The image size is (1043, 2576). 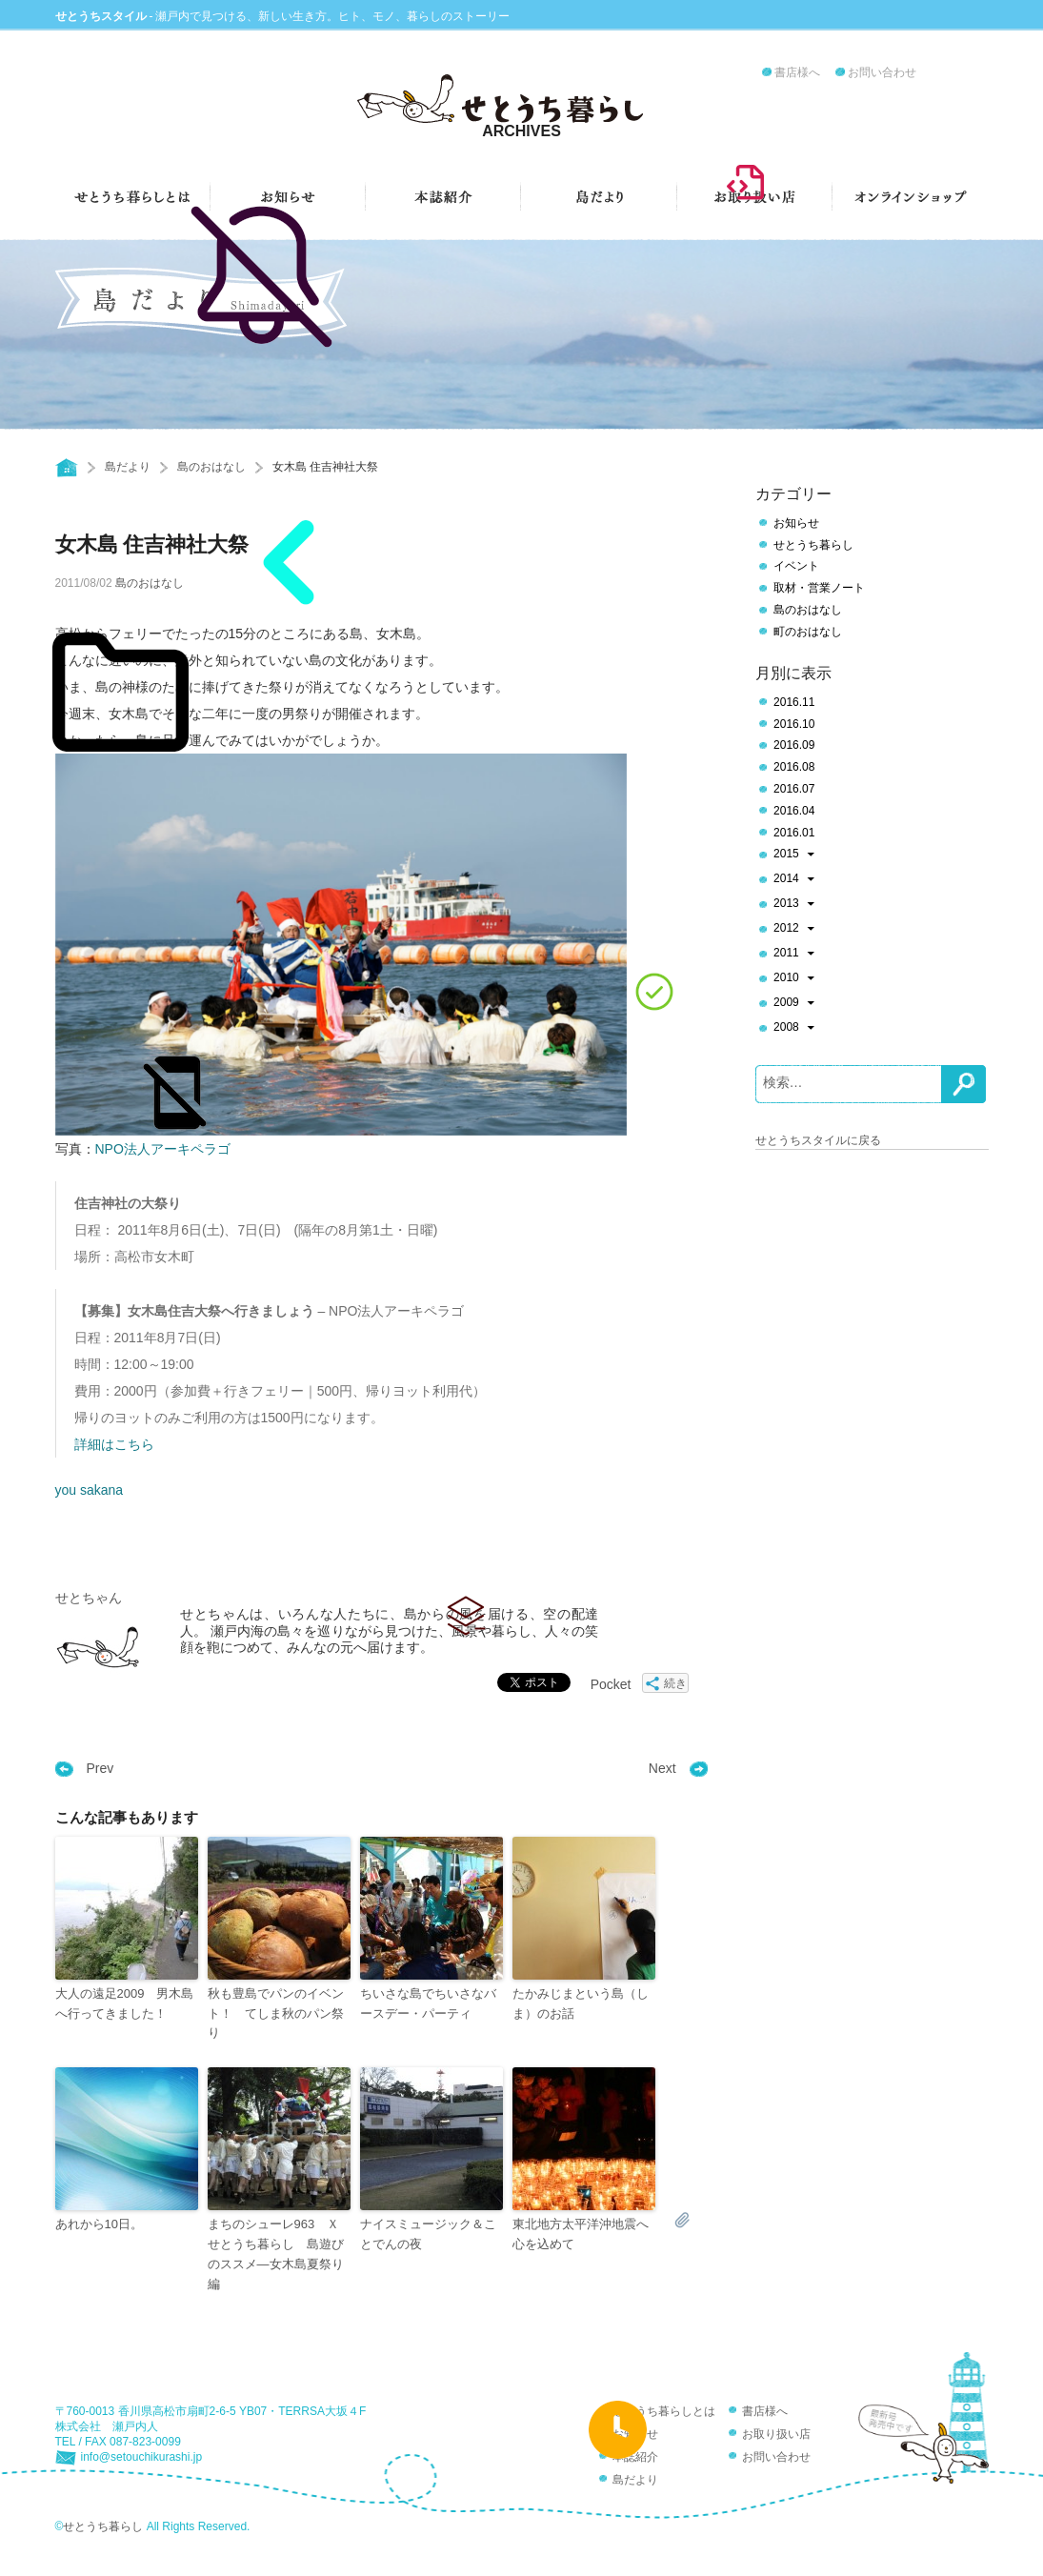 I want to click on view time or clock settings, so click(x=617, y=2429).